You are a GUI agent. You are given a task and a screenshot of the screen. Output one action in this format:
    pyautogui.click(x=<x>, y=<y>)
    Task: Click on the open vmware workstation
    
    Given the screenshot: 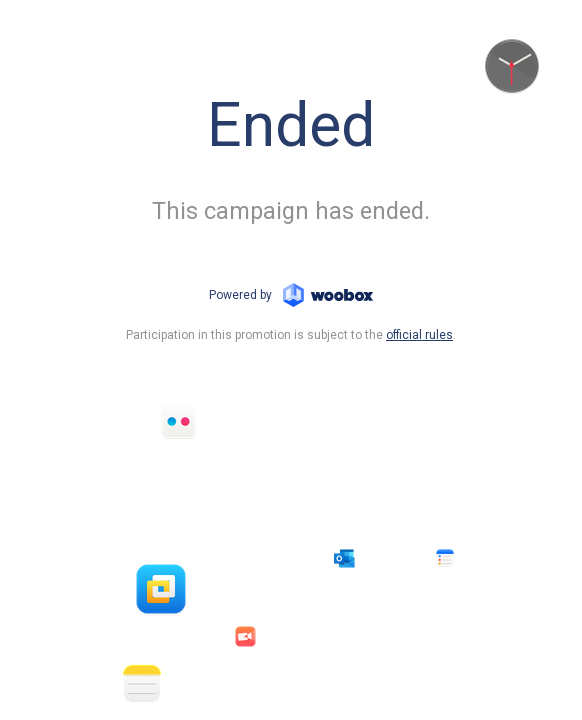 What is the action you would take?
    pyautogui.click(x=161, y=589)
    